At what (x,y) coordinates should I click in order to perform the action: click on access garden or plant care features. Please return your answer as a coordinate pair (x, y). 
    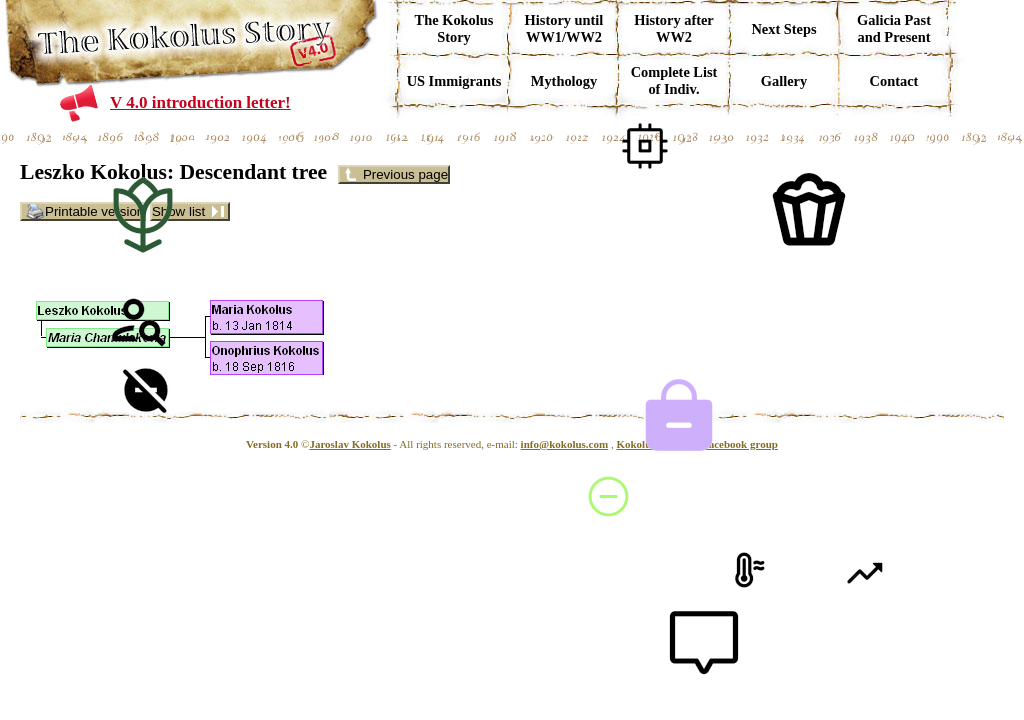
    Looking at the image, I should click on (143, 215).